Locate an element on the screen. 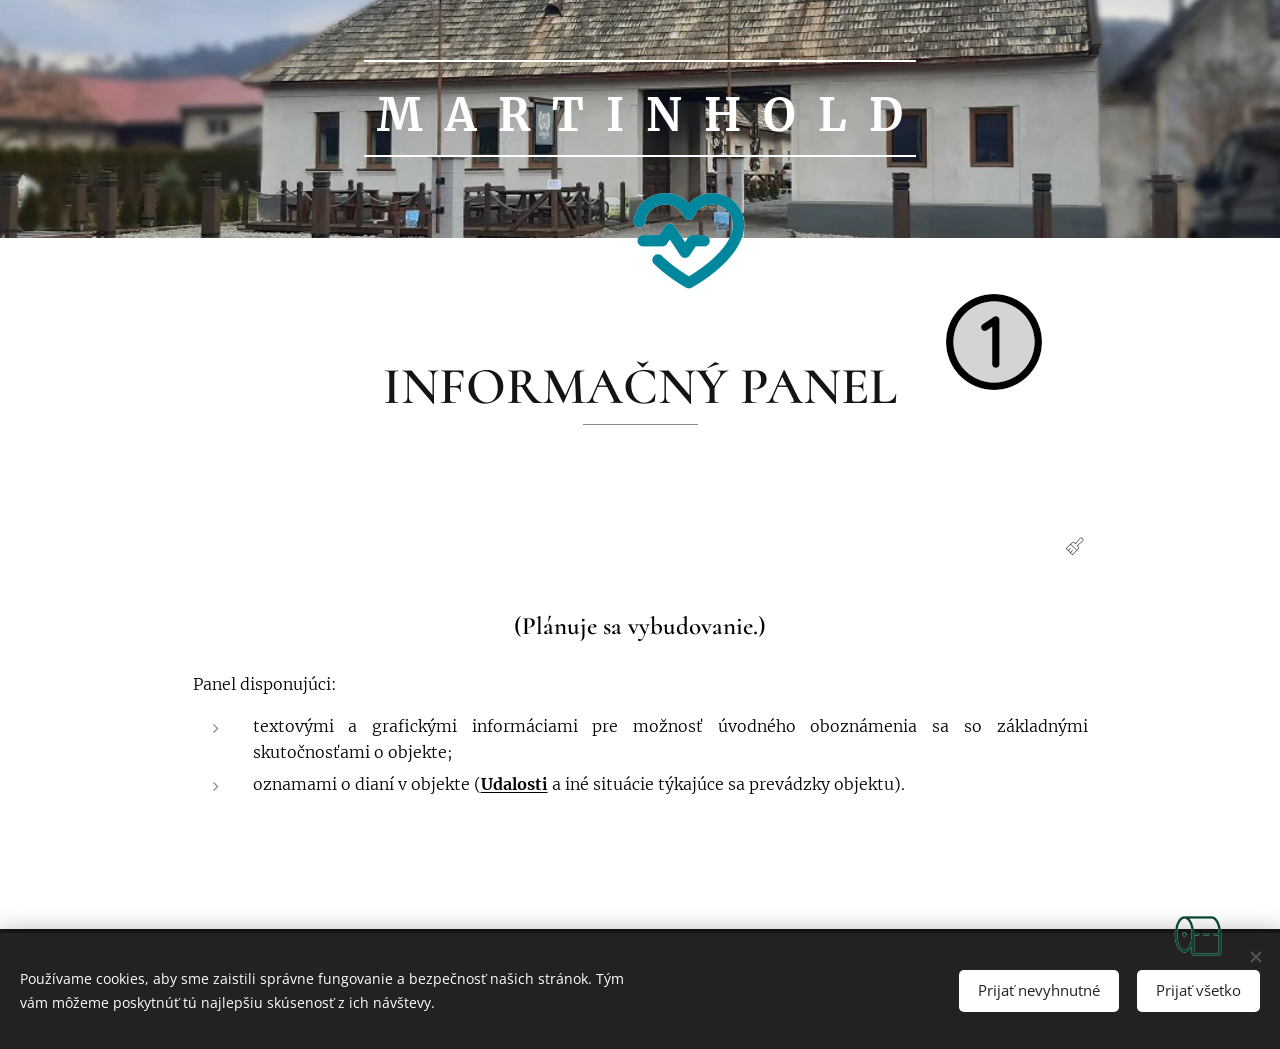  bathroom or restroom location indicator is located at coordinates (1198, 936).